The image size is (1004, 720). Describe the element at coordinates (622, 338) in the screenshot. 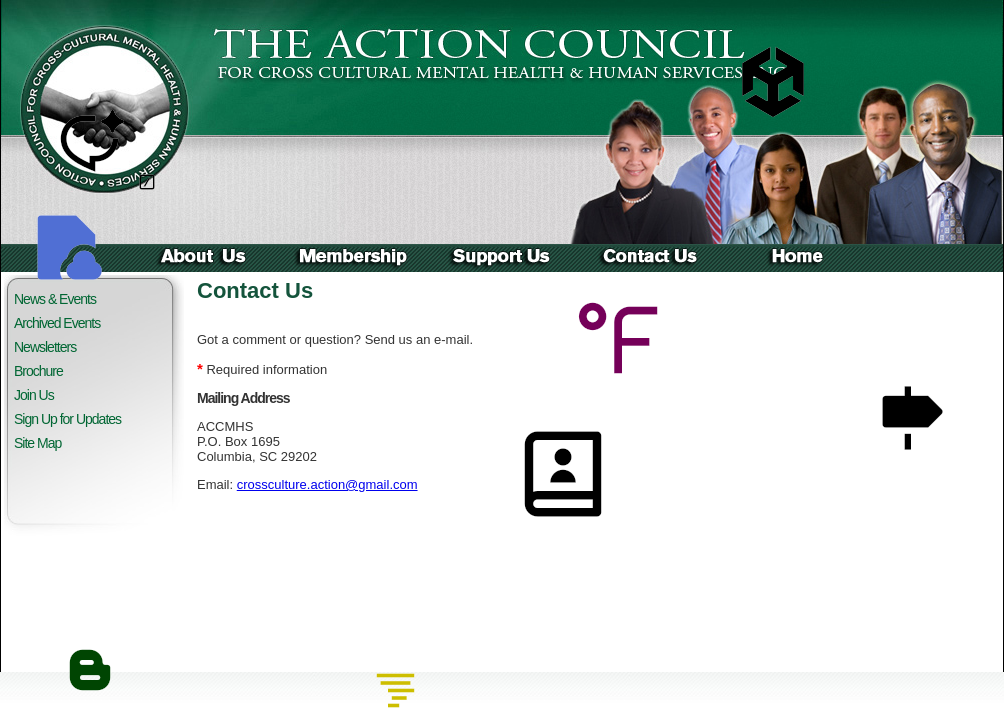

I see `indicates temperature displayed in fahrenheit` at that location.